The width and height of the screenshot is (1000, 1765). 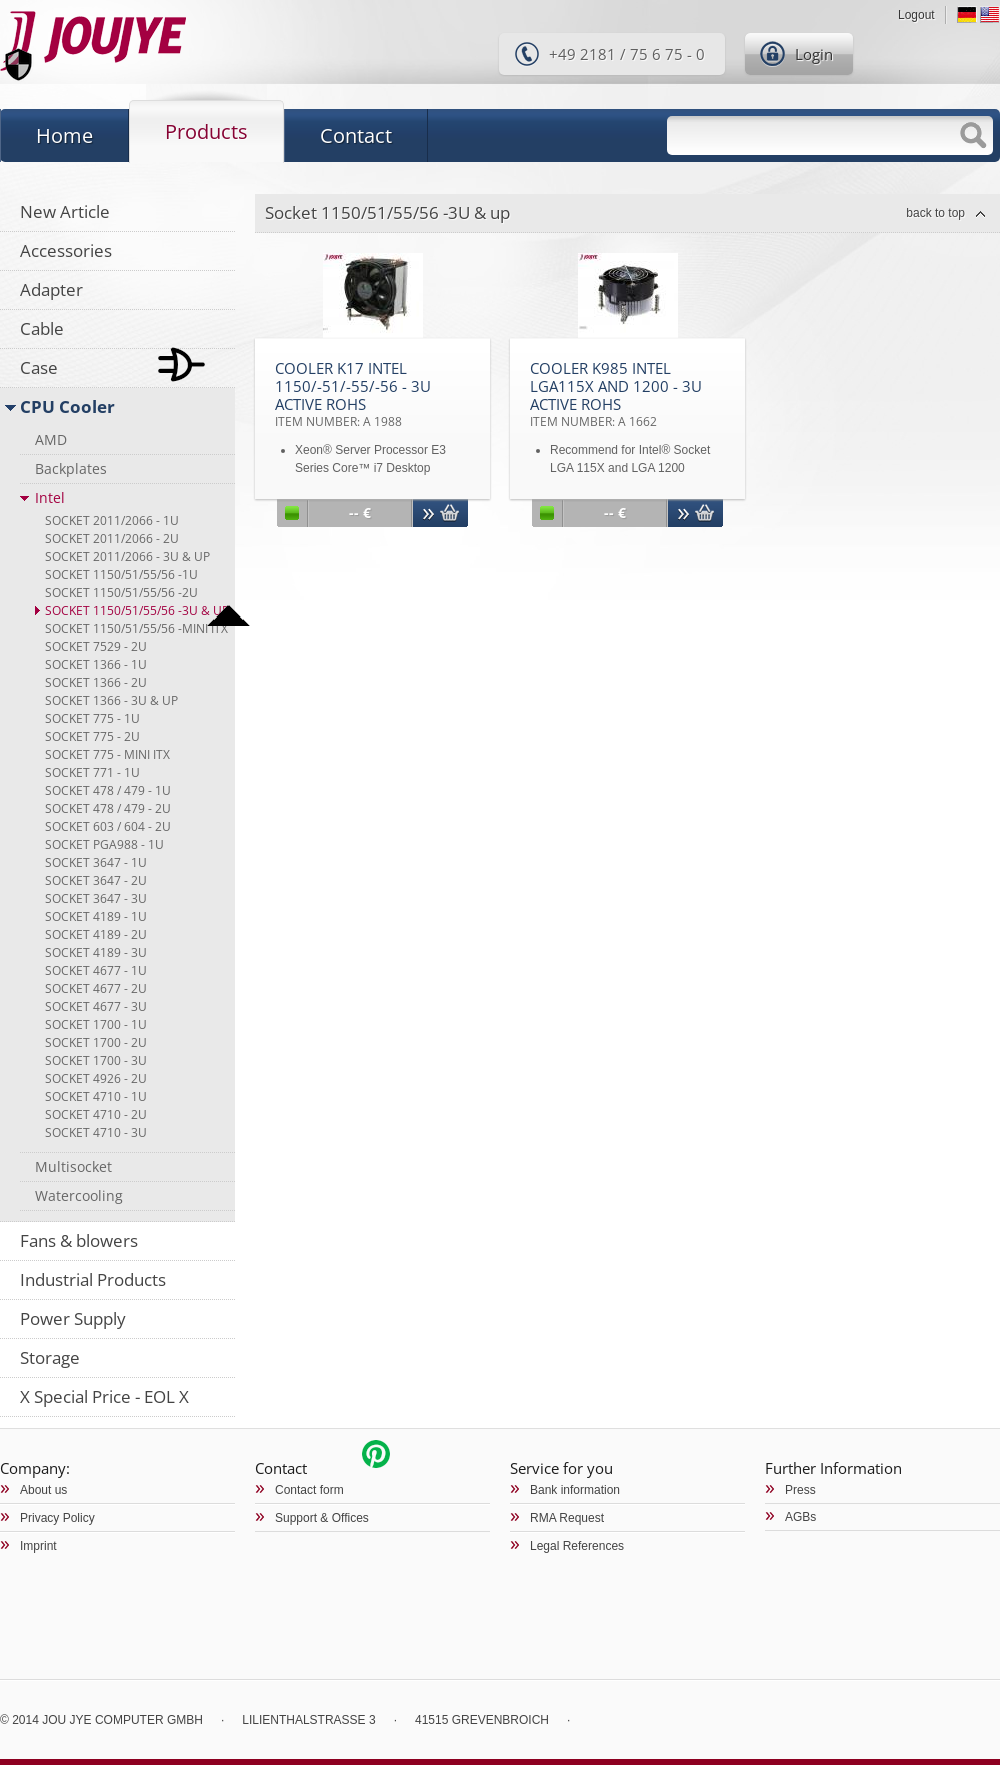 What do you see at coordinates (376, 1454) in the screenshot?
I see `open Pinterest app` at bounding box center [376, 1454].